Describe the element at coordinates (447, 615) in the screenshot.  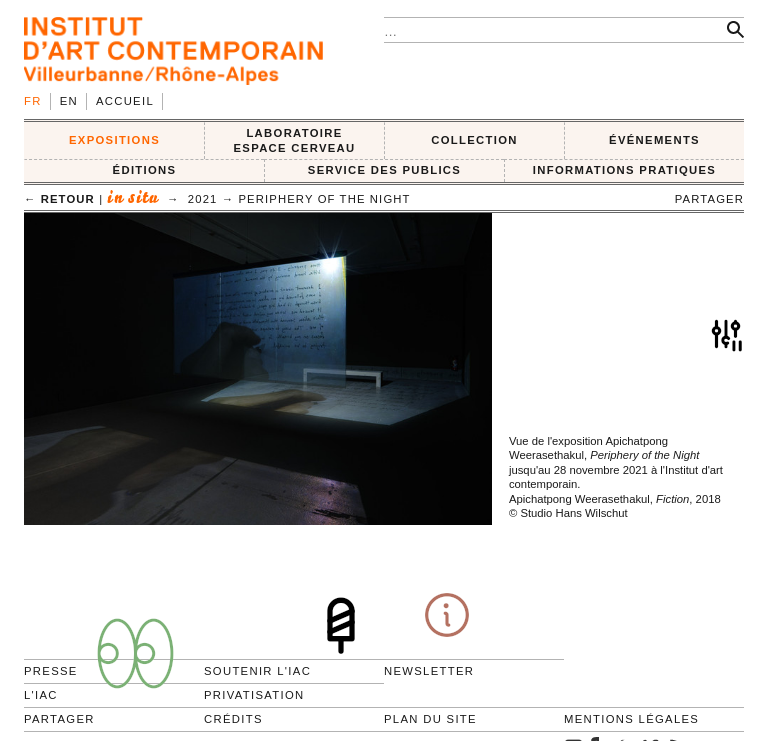
I see `view more information or details` at that location.